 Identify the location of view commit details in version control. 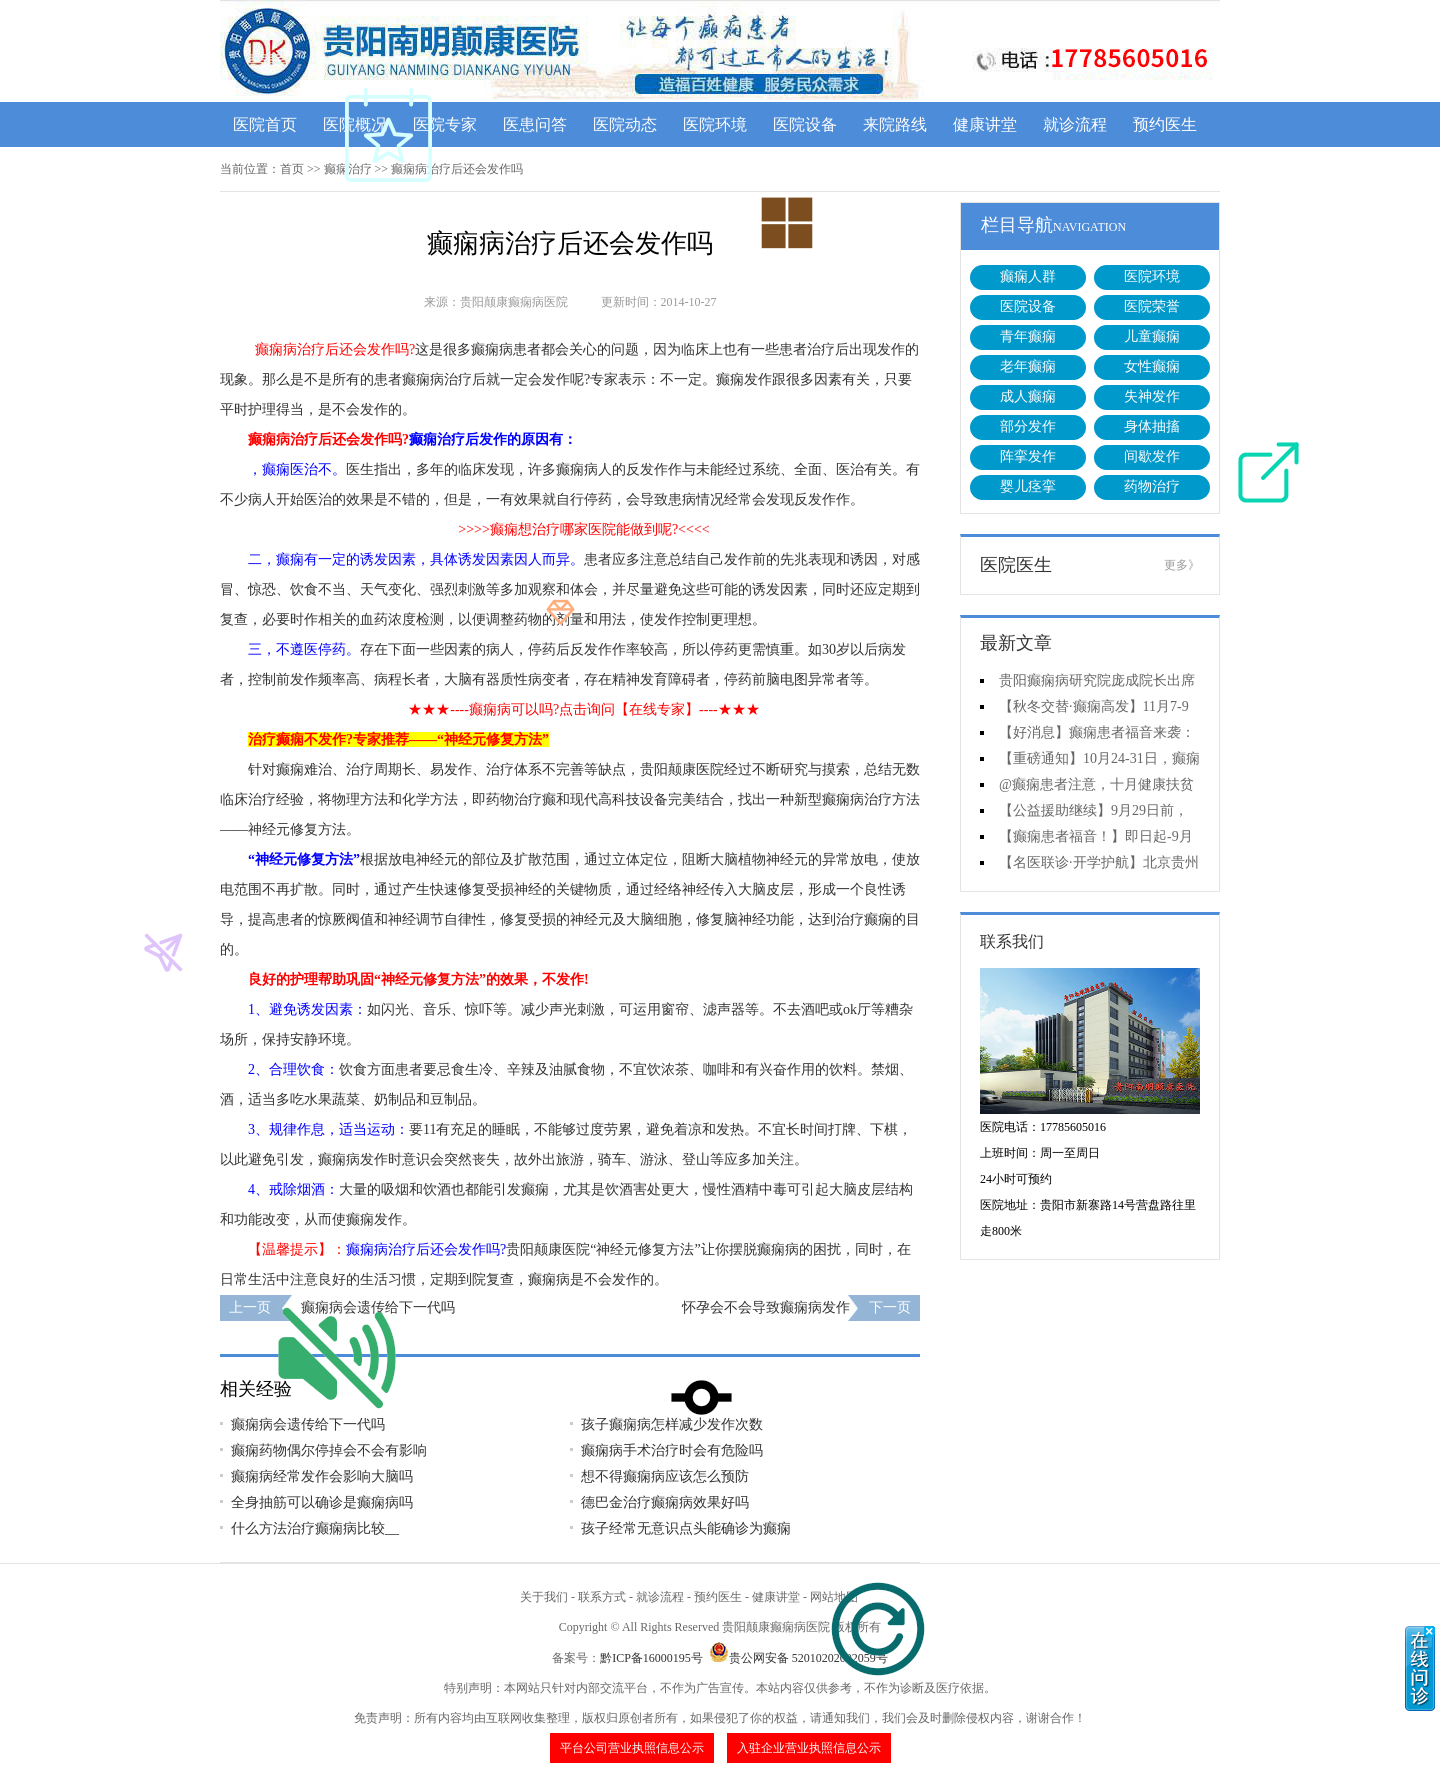
(701, 1397).